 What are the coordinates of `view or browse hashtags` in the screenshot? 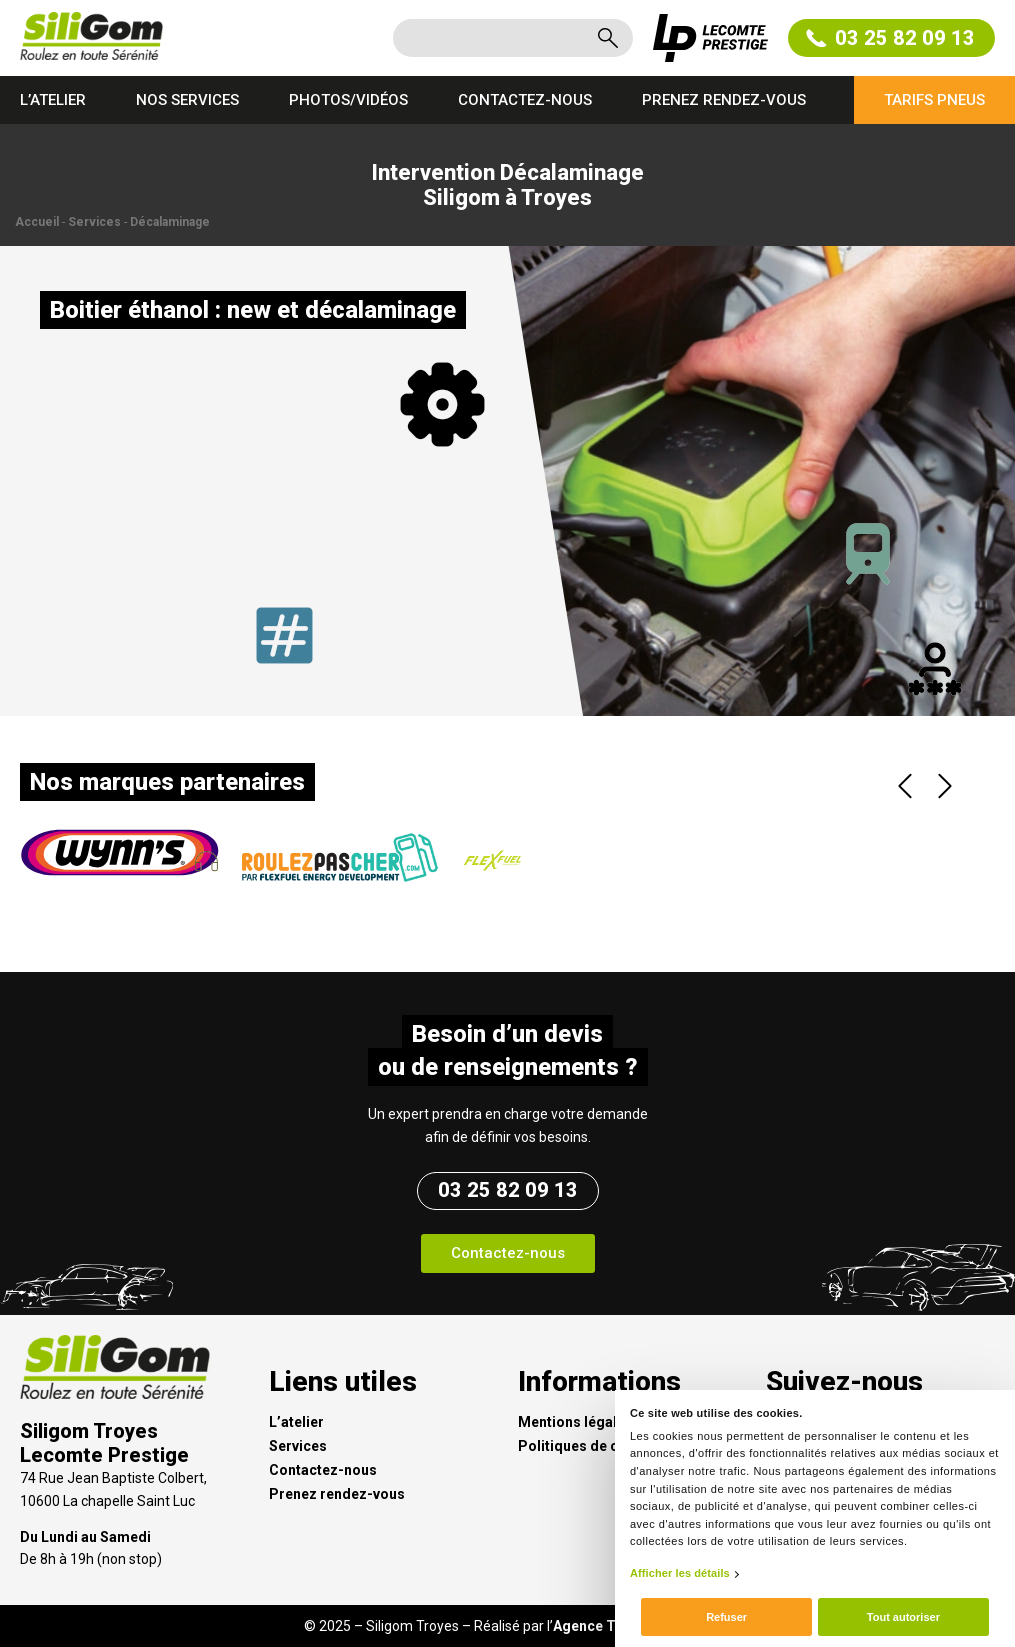 It's located at (284, 635).